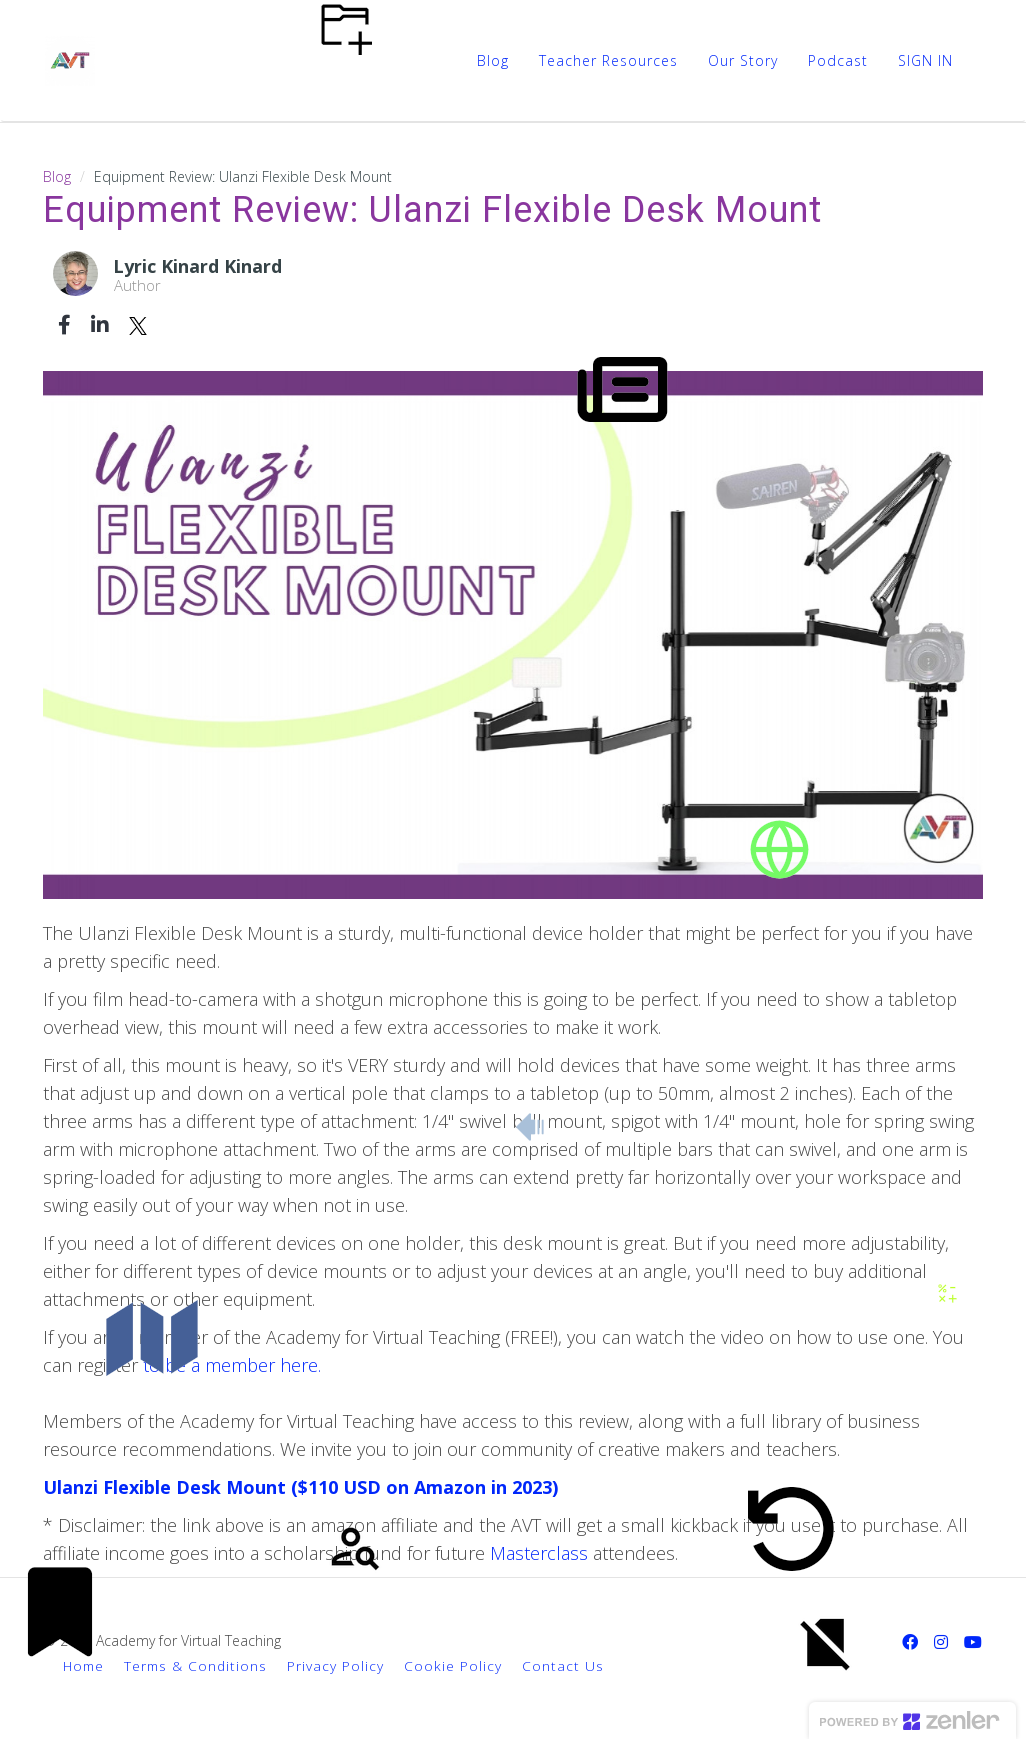  What do you see at coordinates (60, 1610) in the screenshot?
I see `save item to bookmarks` at bounding box center [60, 1610].